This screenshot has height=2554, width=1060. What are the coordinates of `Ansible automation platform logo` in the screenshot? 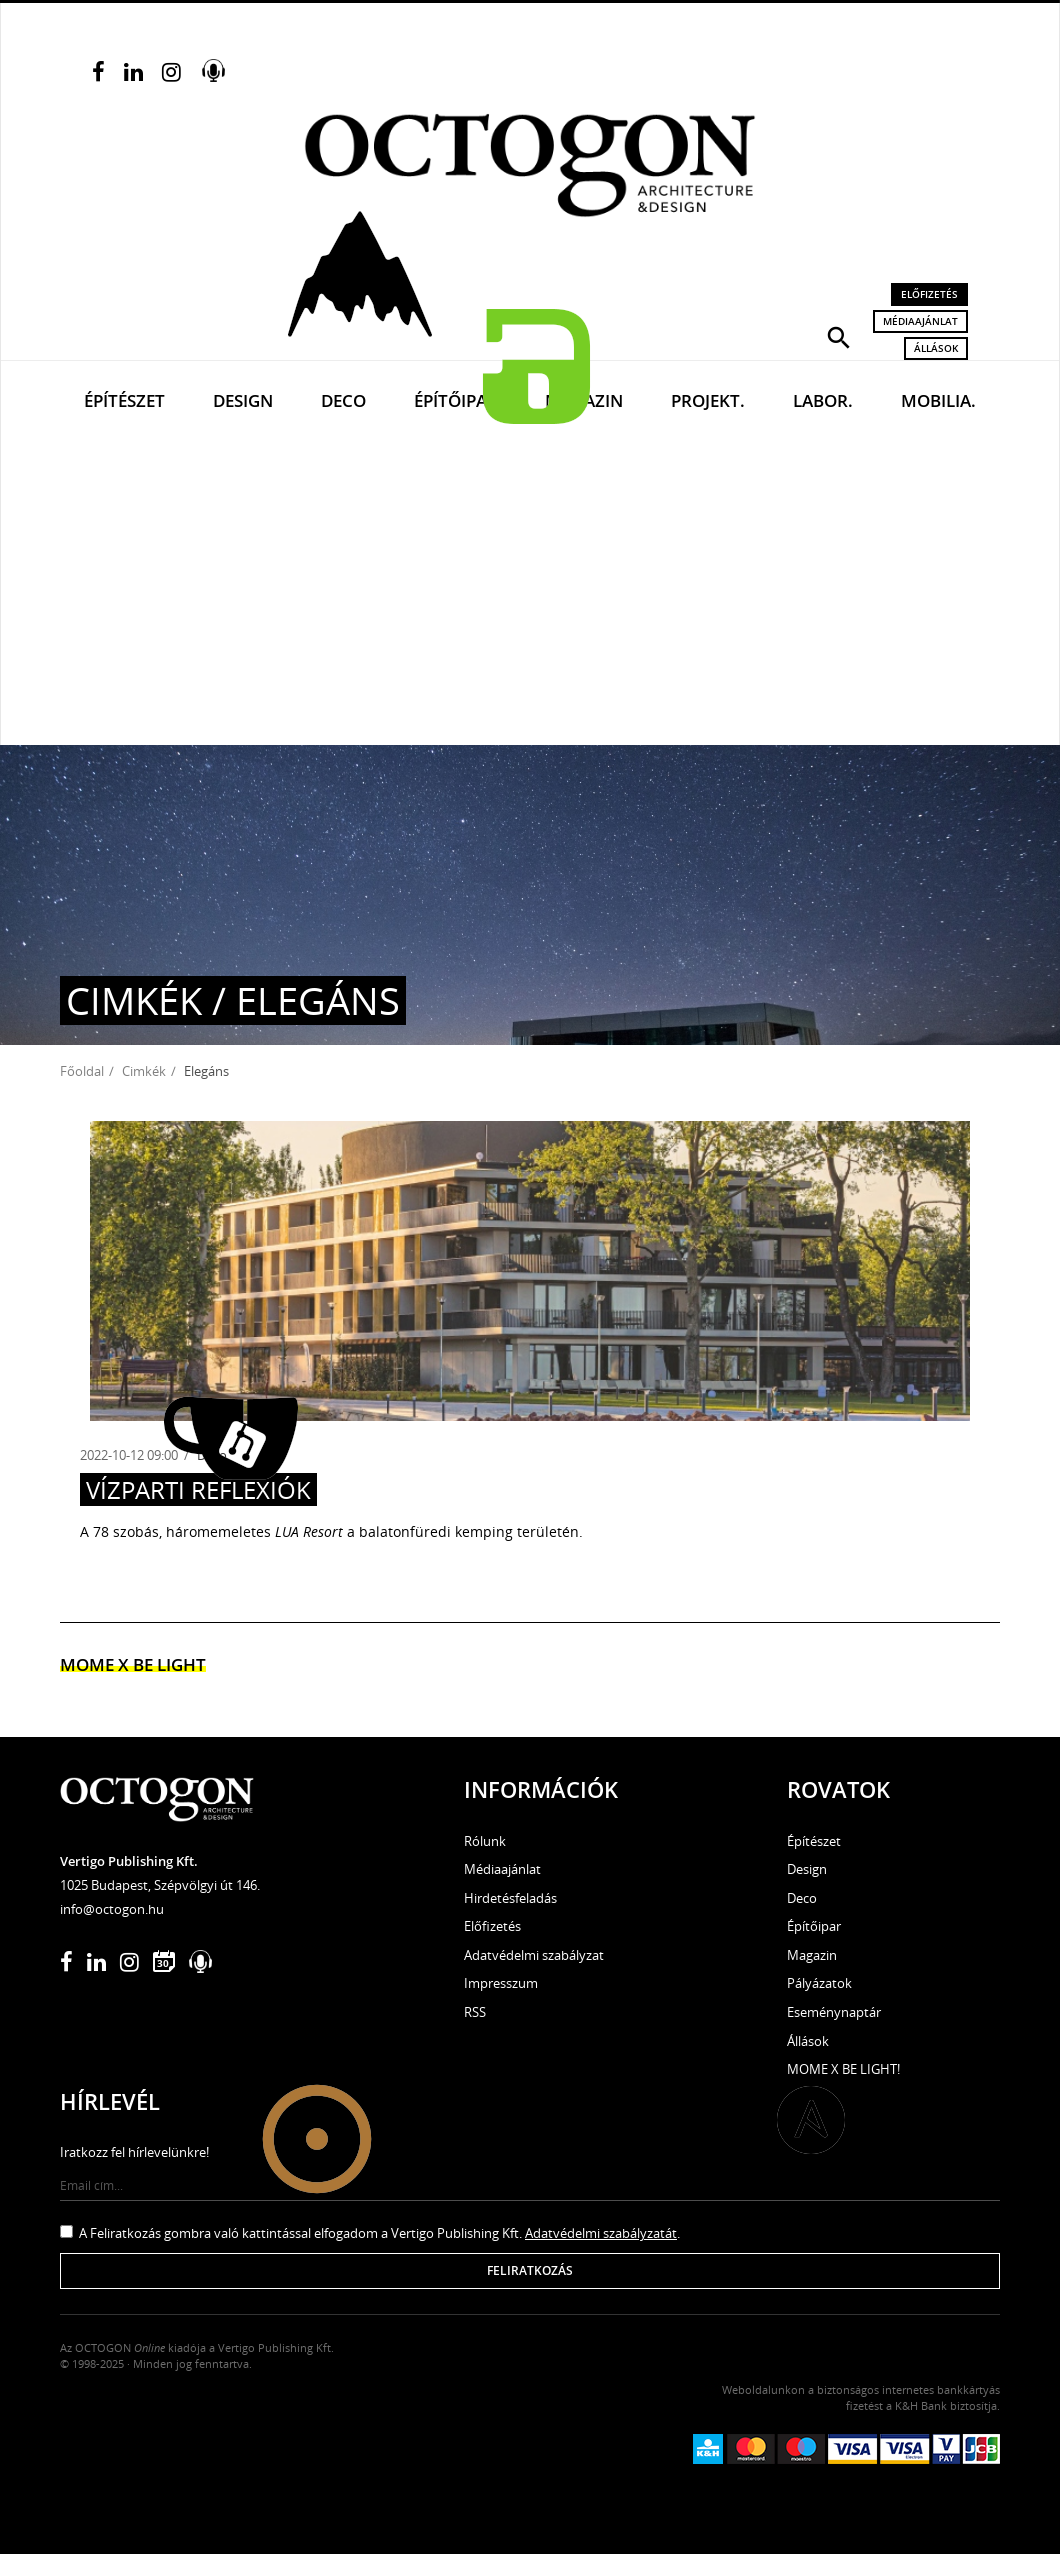 It's located at (811, 2120).